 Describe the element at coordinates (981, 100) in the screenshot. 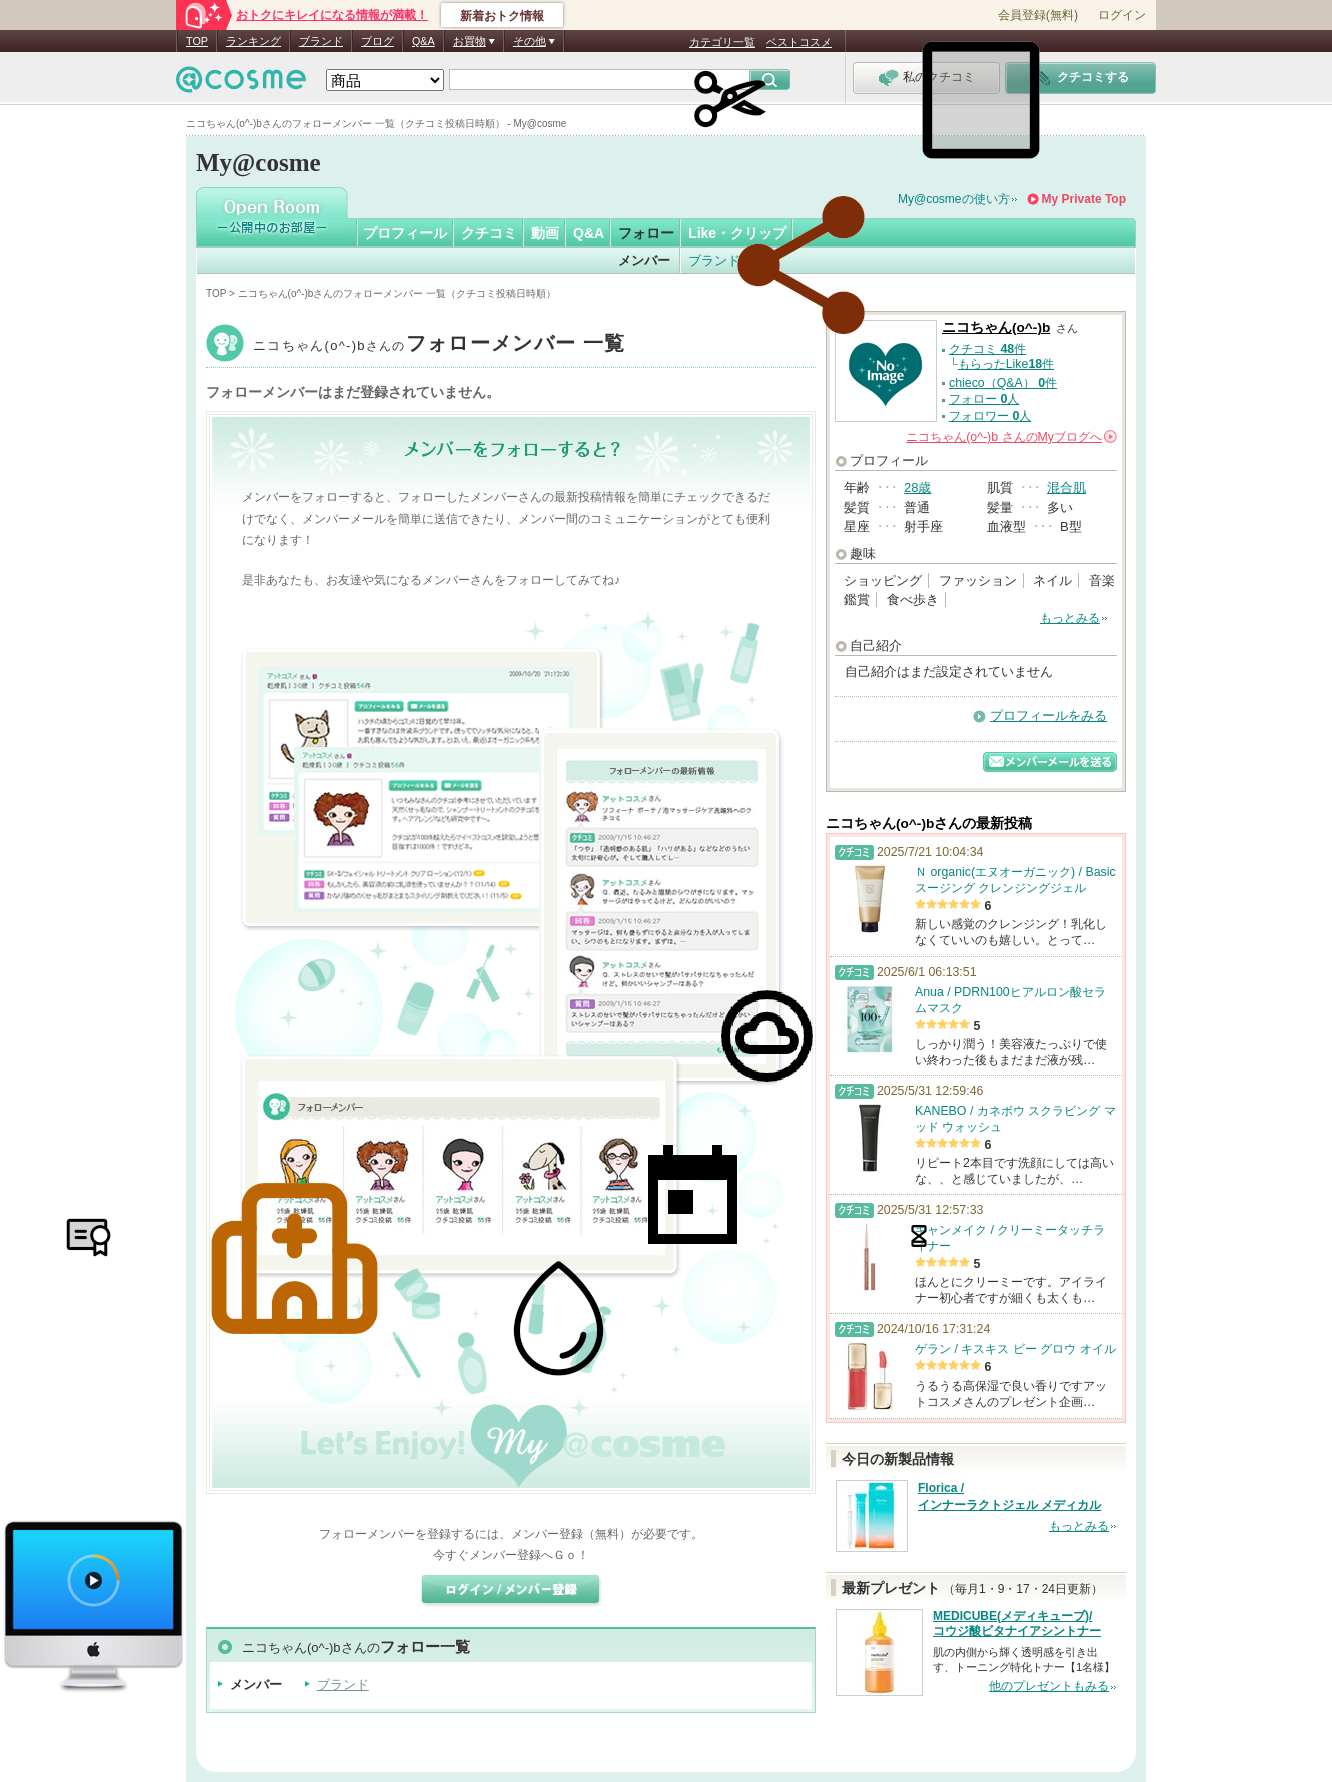

I see `stop media playback` at that location.